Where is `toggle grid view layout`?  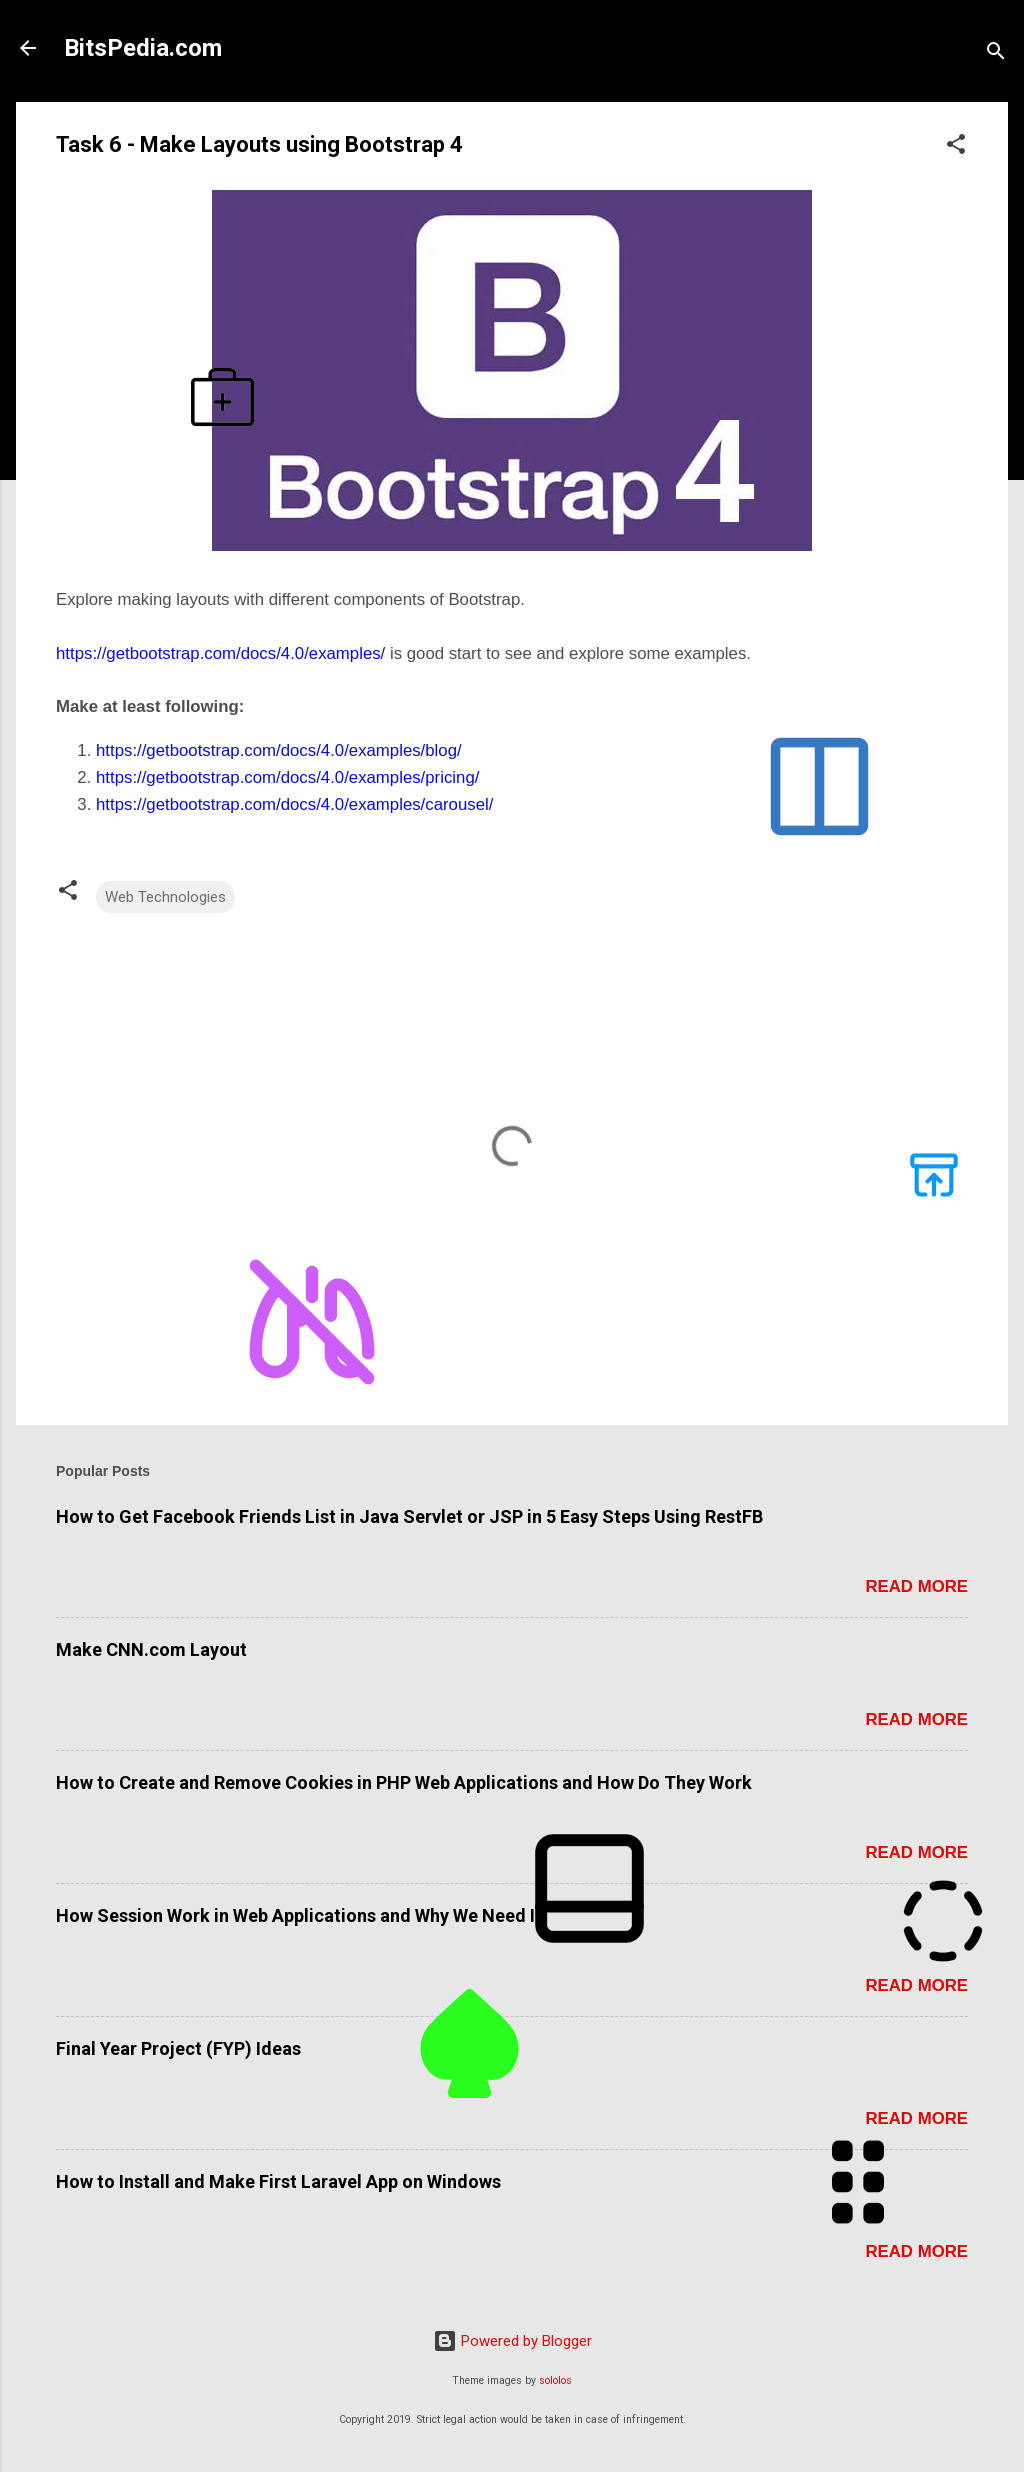
toggle grid view layout is located at coordinates (858, 2182).